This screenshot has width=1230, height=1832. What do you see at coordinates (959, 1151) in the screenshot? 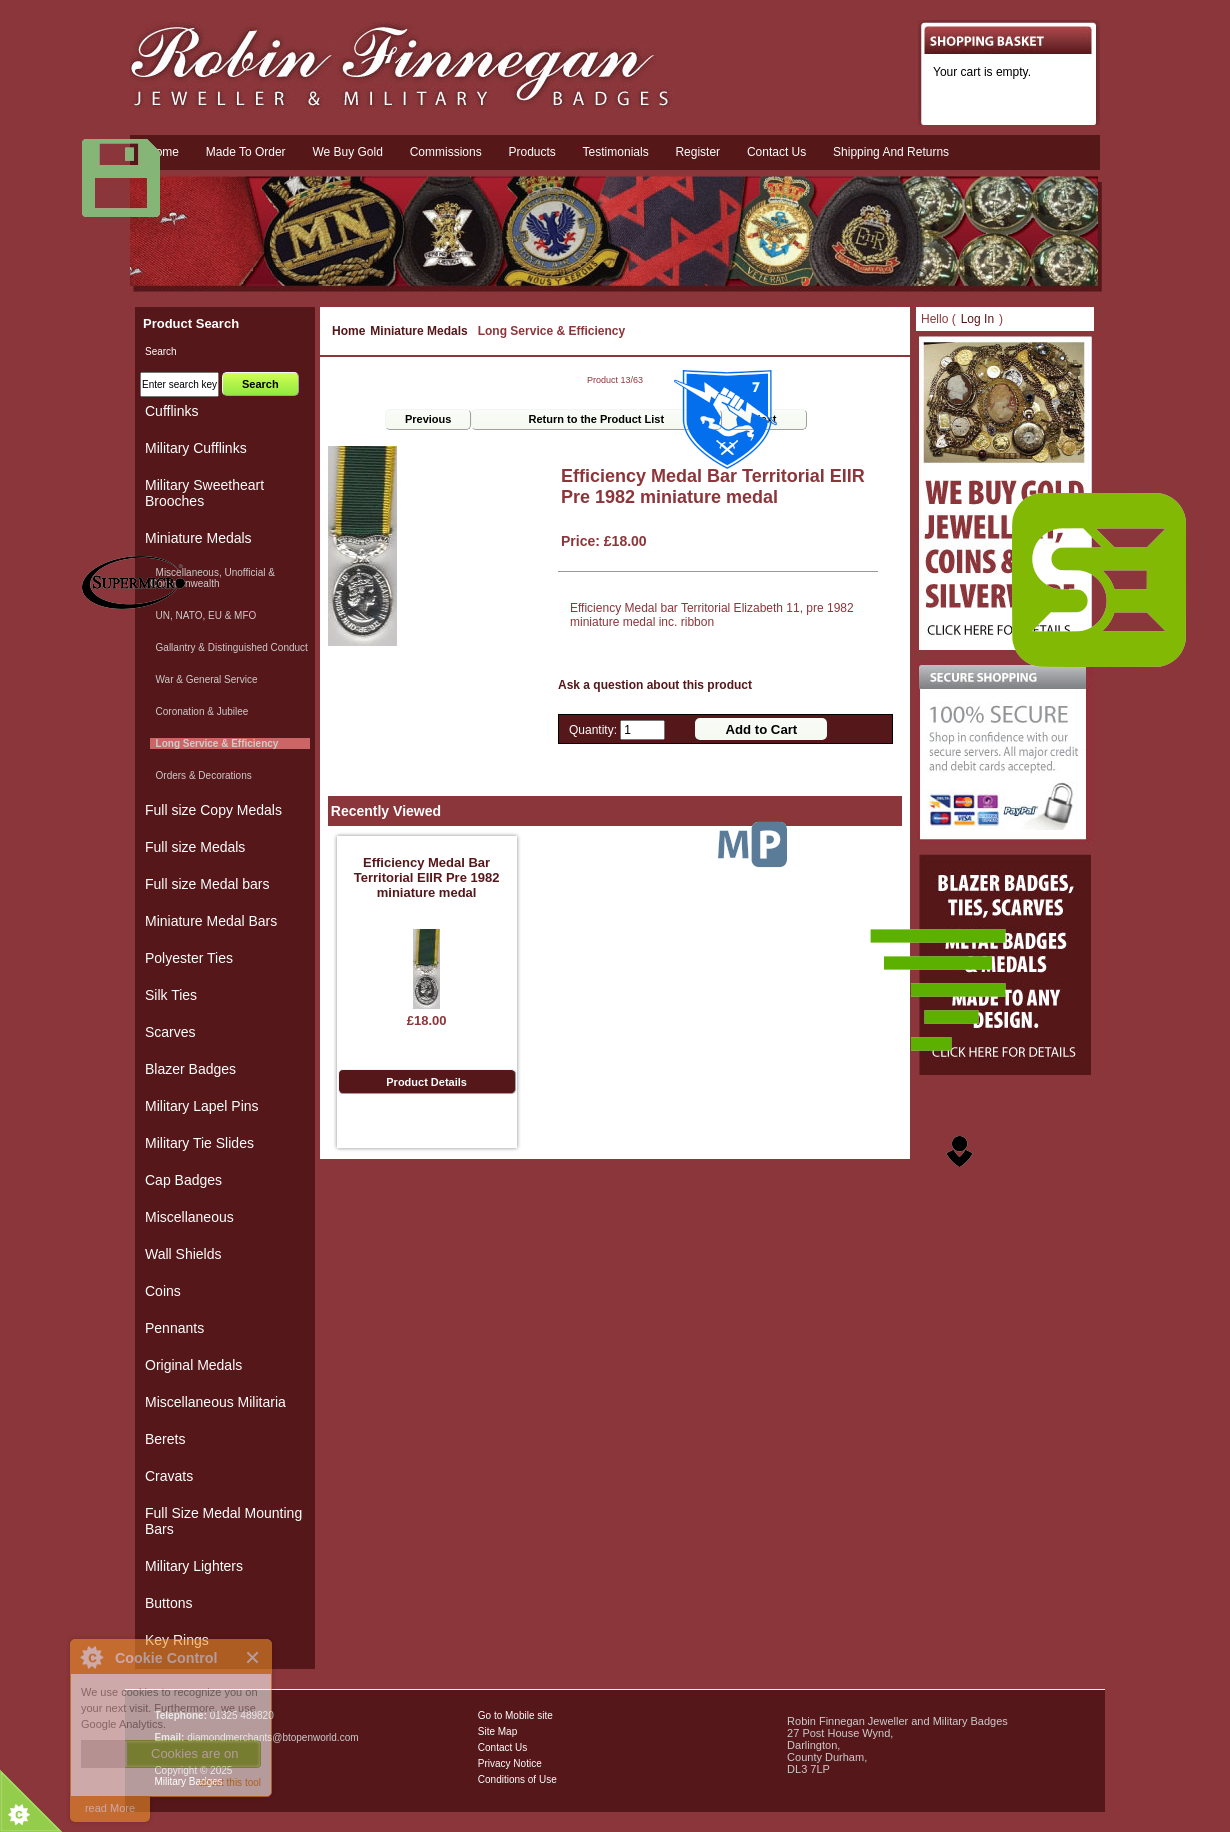
I see `opsgenie incident management platform logo` at bounding box center [959, 1151].